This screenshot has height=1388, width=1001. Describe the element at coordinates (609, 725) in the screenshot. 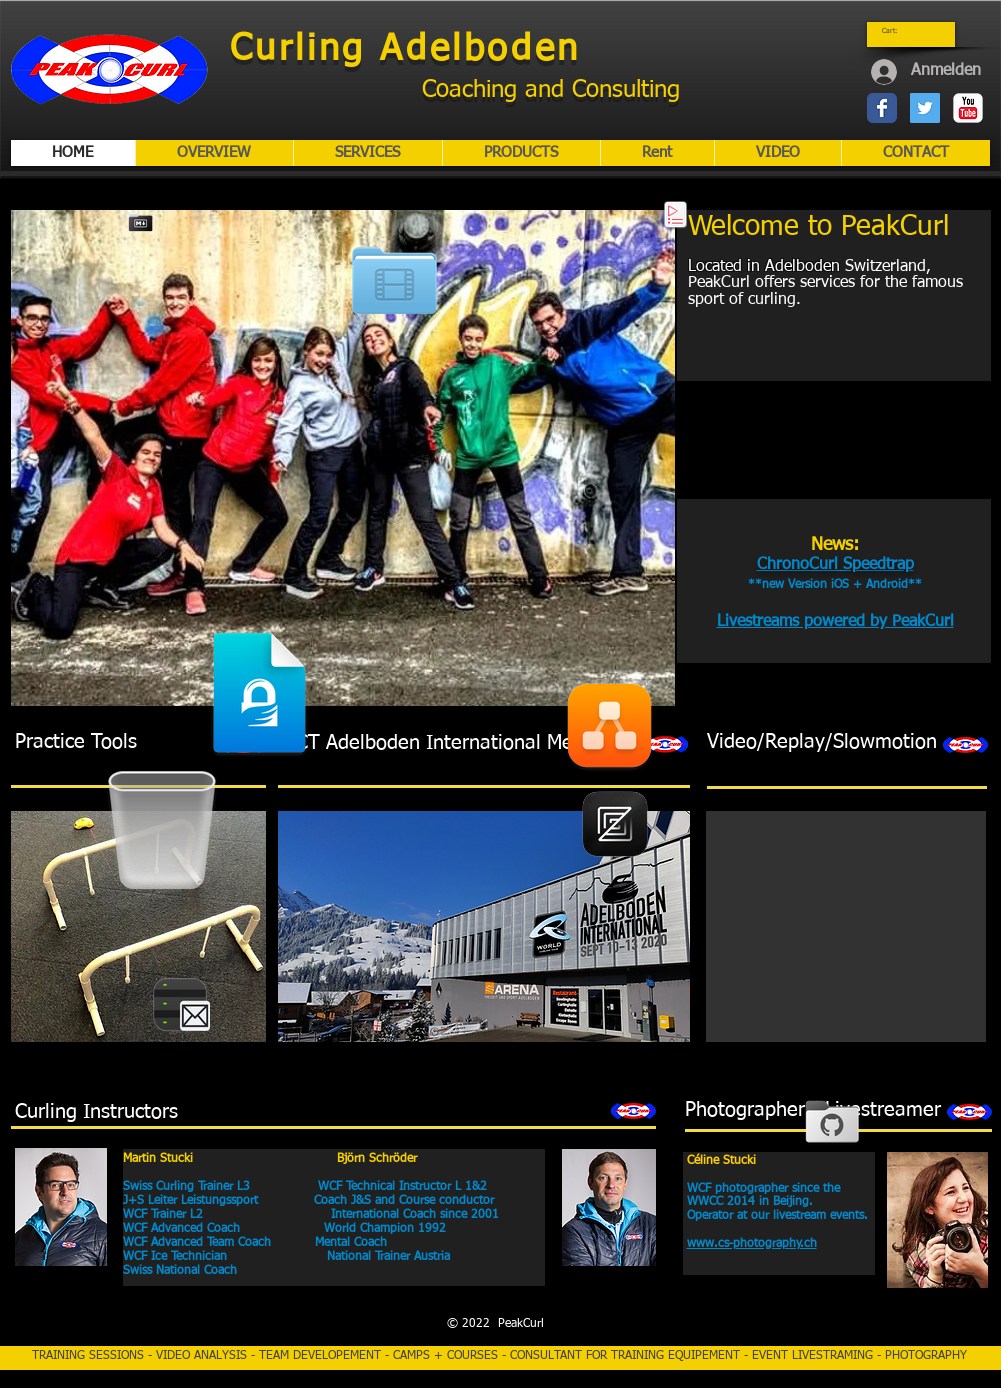

I see `open draw.io diagramming app` at that location.